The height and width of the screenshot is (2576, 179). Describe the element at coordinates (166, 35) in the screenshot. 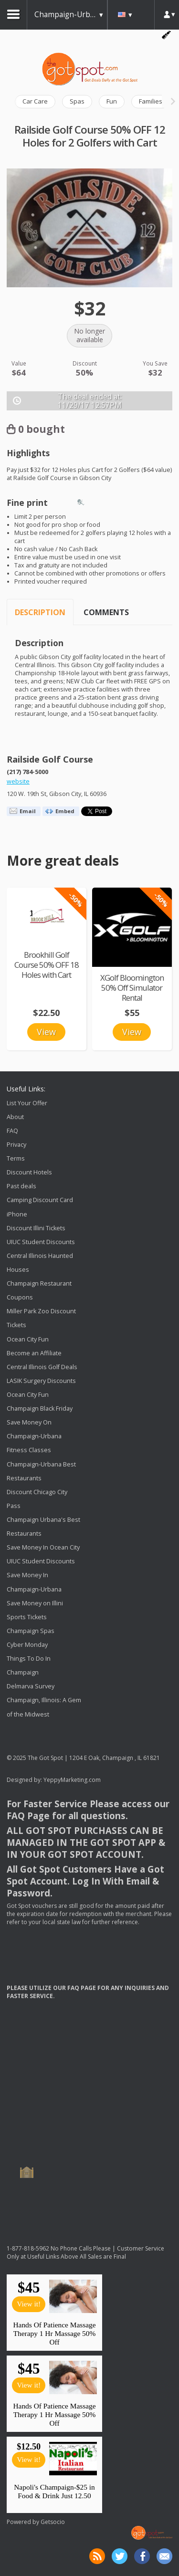

I see `access makeup or beauty tools` at that location.